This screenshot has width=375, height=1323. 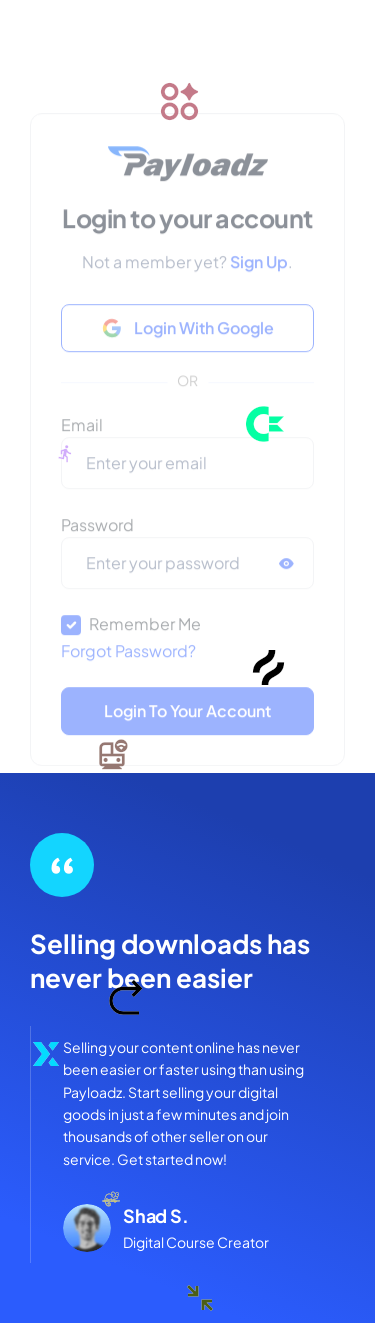 What do you see at coordinates (268, 667) in the screenshot?
I see `hotjar analytics and feedback tool logo` at bounding box center [268, 667].